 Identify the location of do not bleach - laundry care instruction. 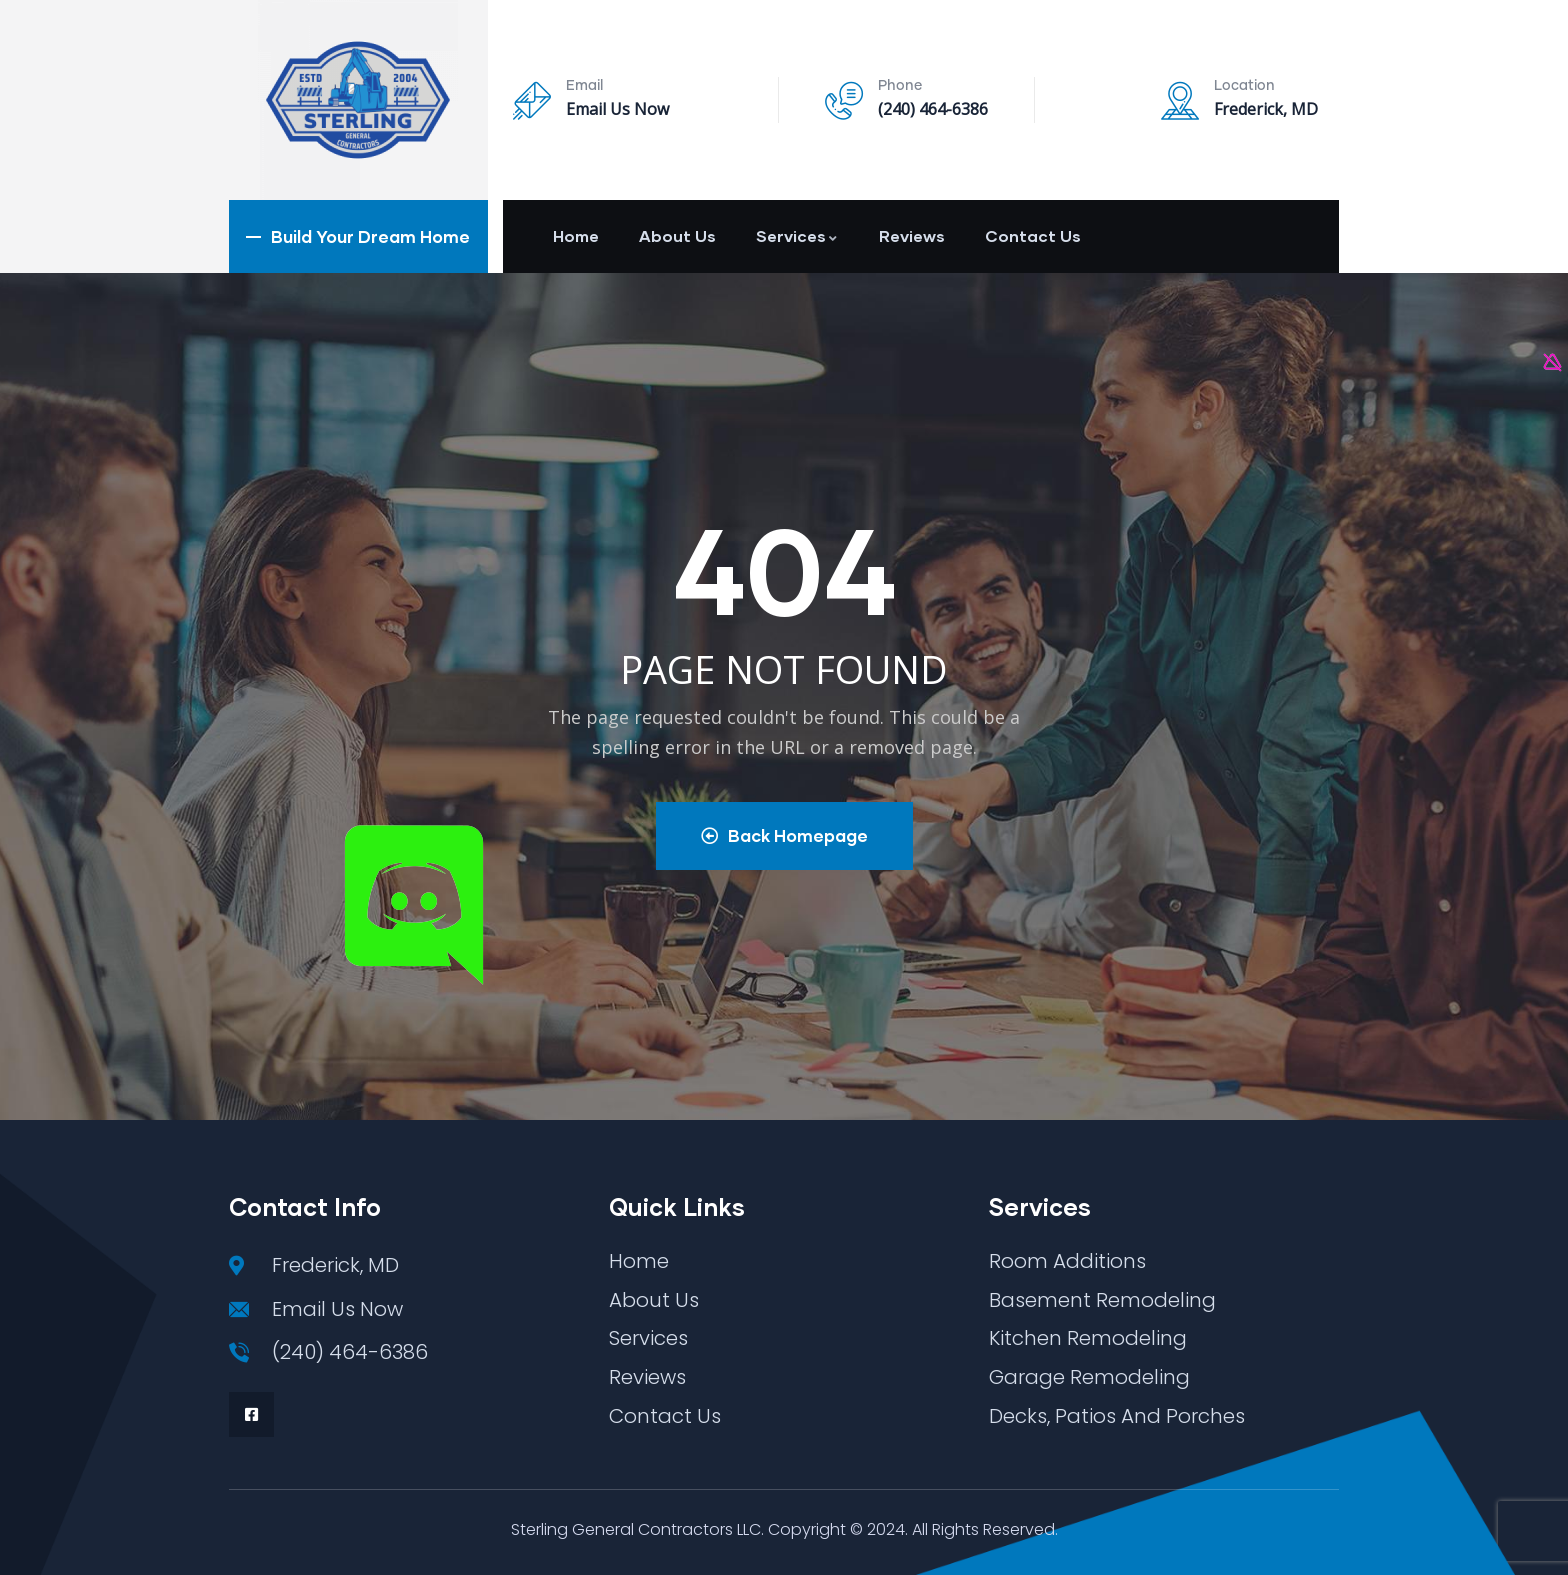
(1552, 362).